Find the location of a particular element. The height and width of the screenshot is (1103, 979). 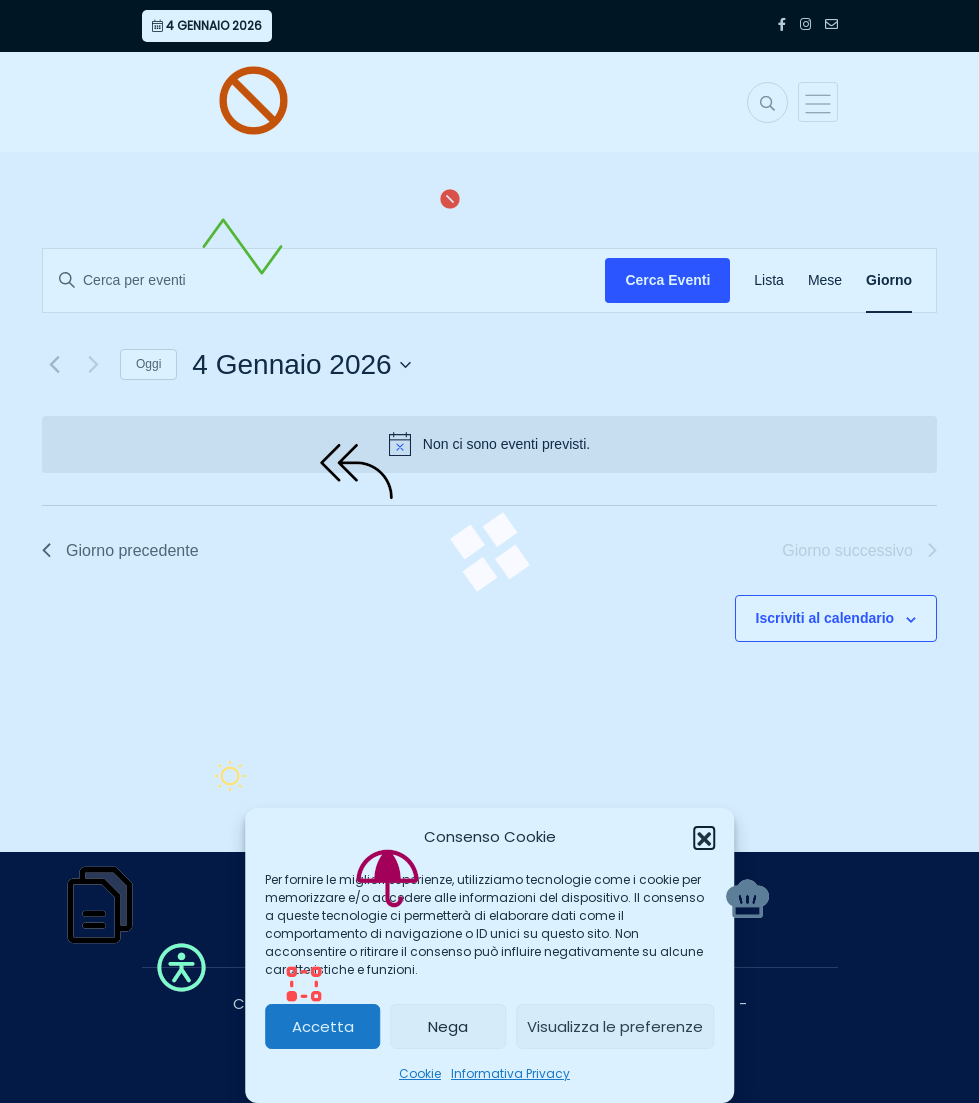

set transform anchor to bottom-left corner is located at coordinates (304, 984).